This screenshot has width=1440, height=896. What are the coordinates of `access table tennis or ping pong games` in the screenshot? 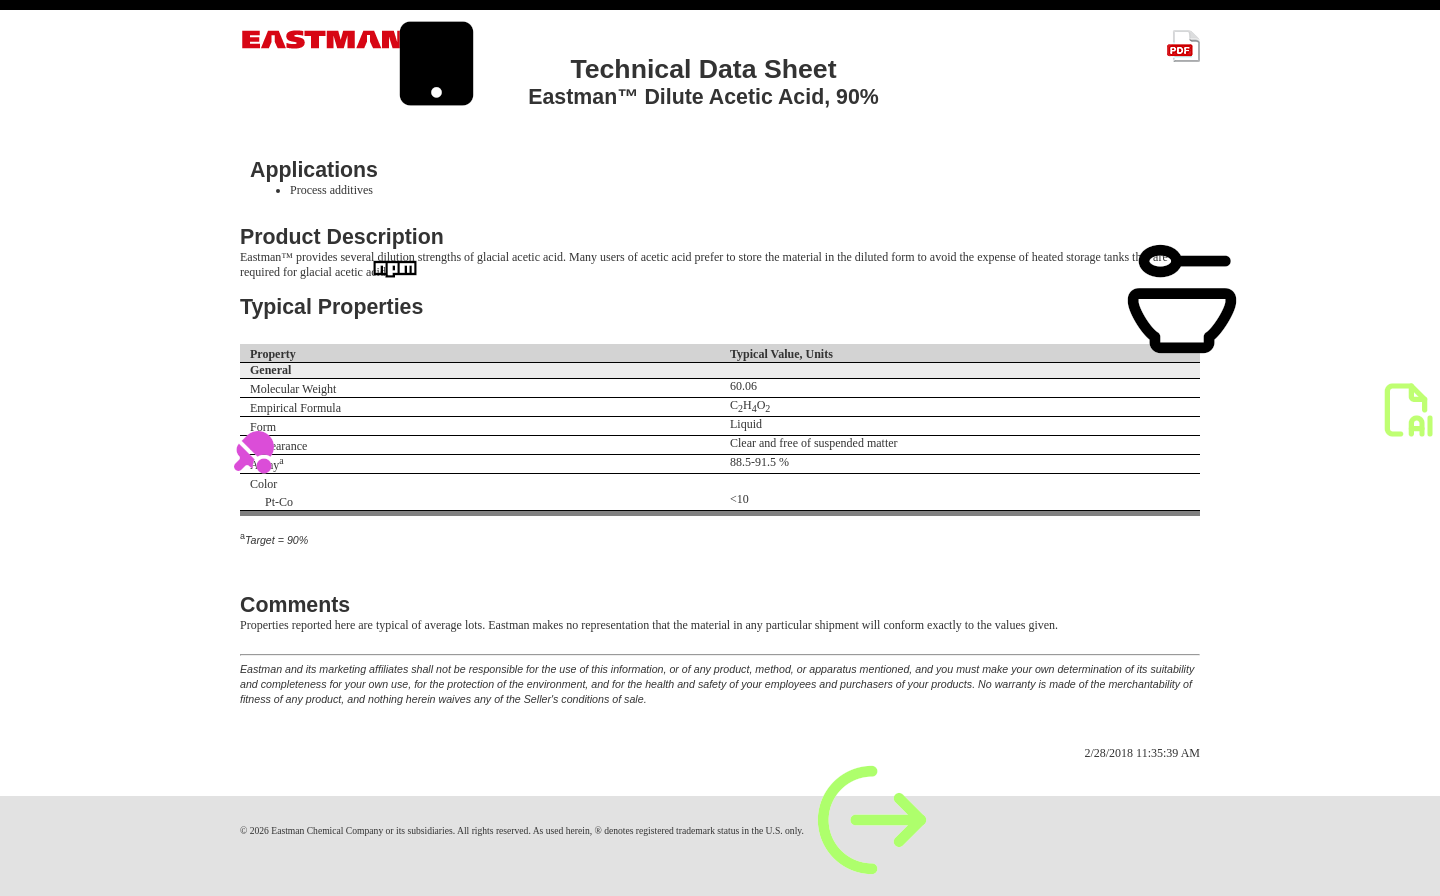 It's located at (254, 451).